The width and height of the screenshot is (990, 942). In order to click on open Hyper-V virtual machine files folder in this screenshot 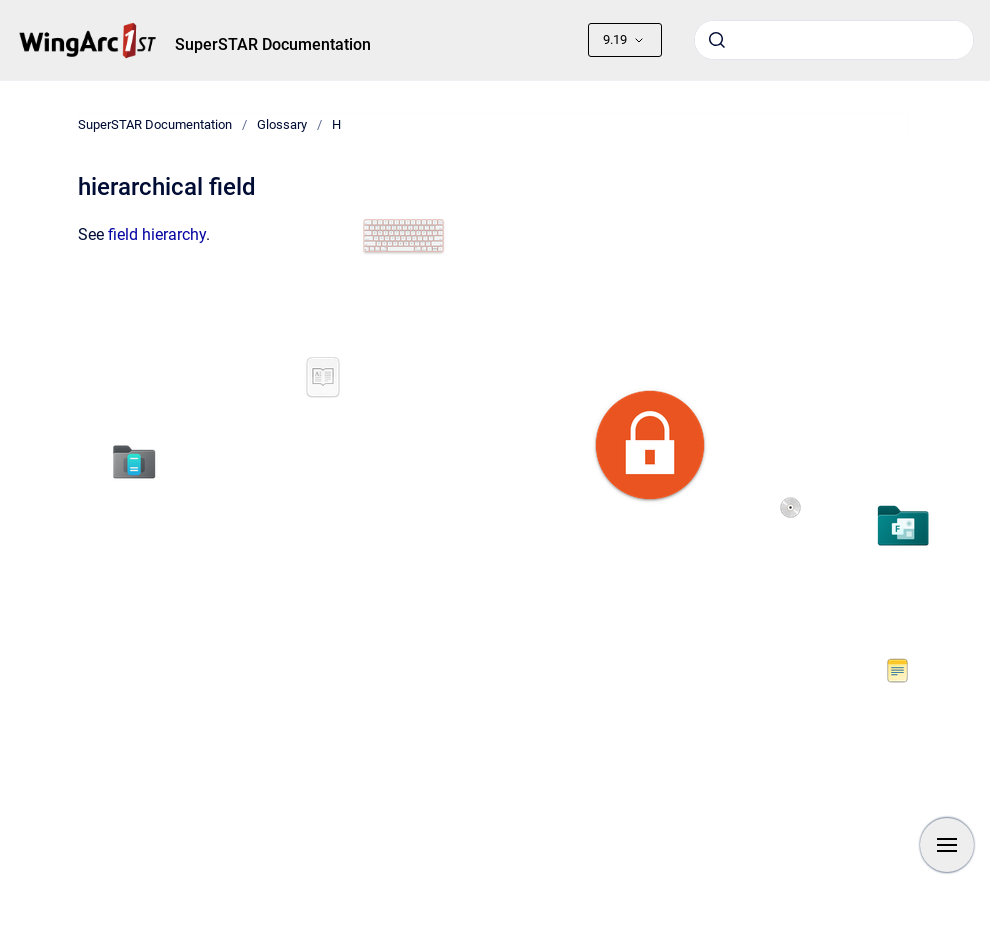, I will do `click(134, 463)`.